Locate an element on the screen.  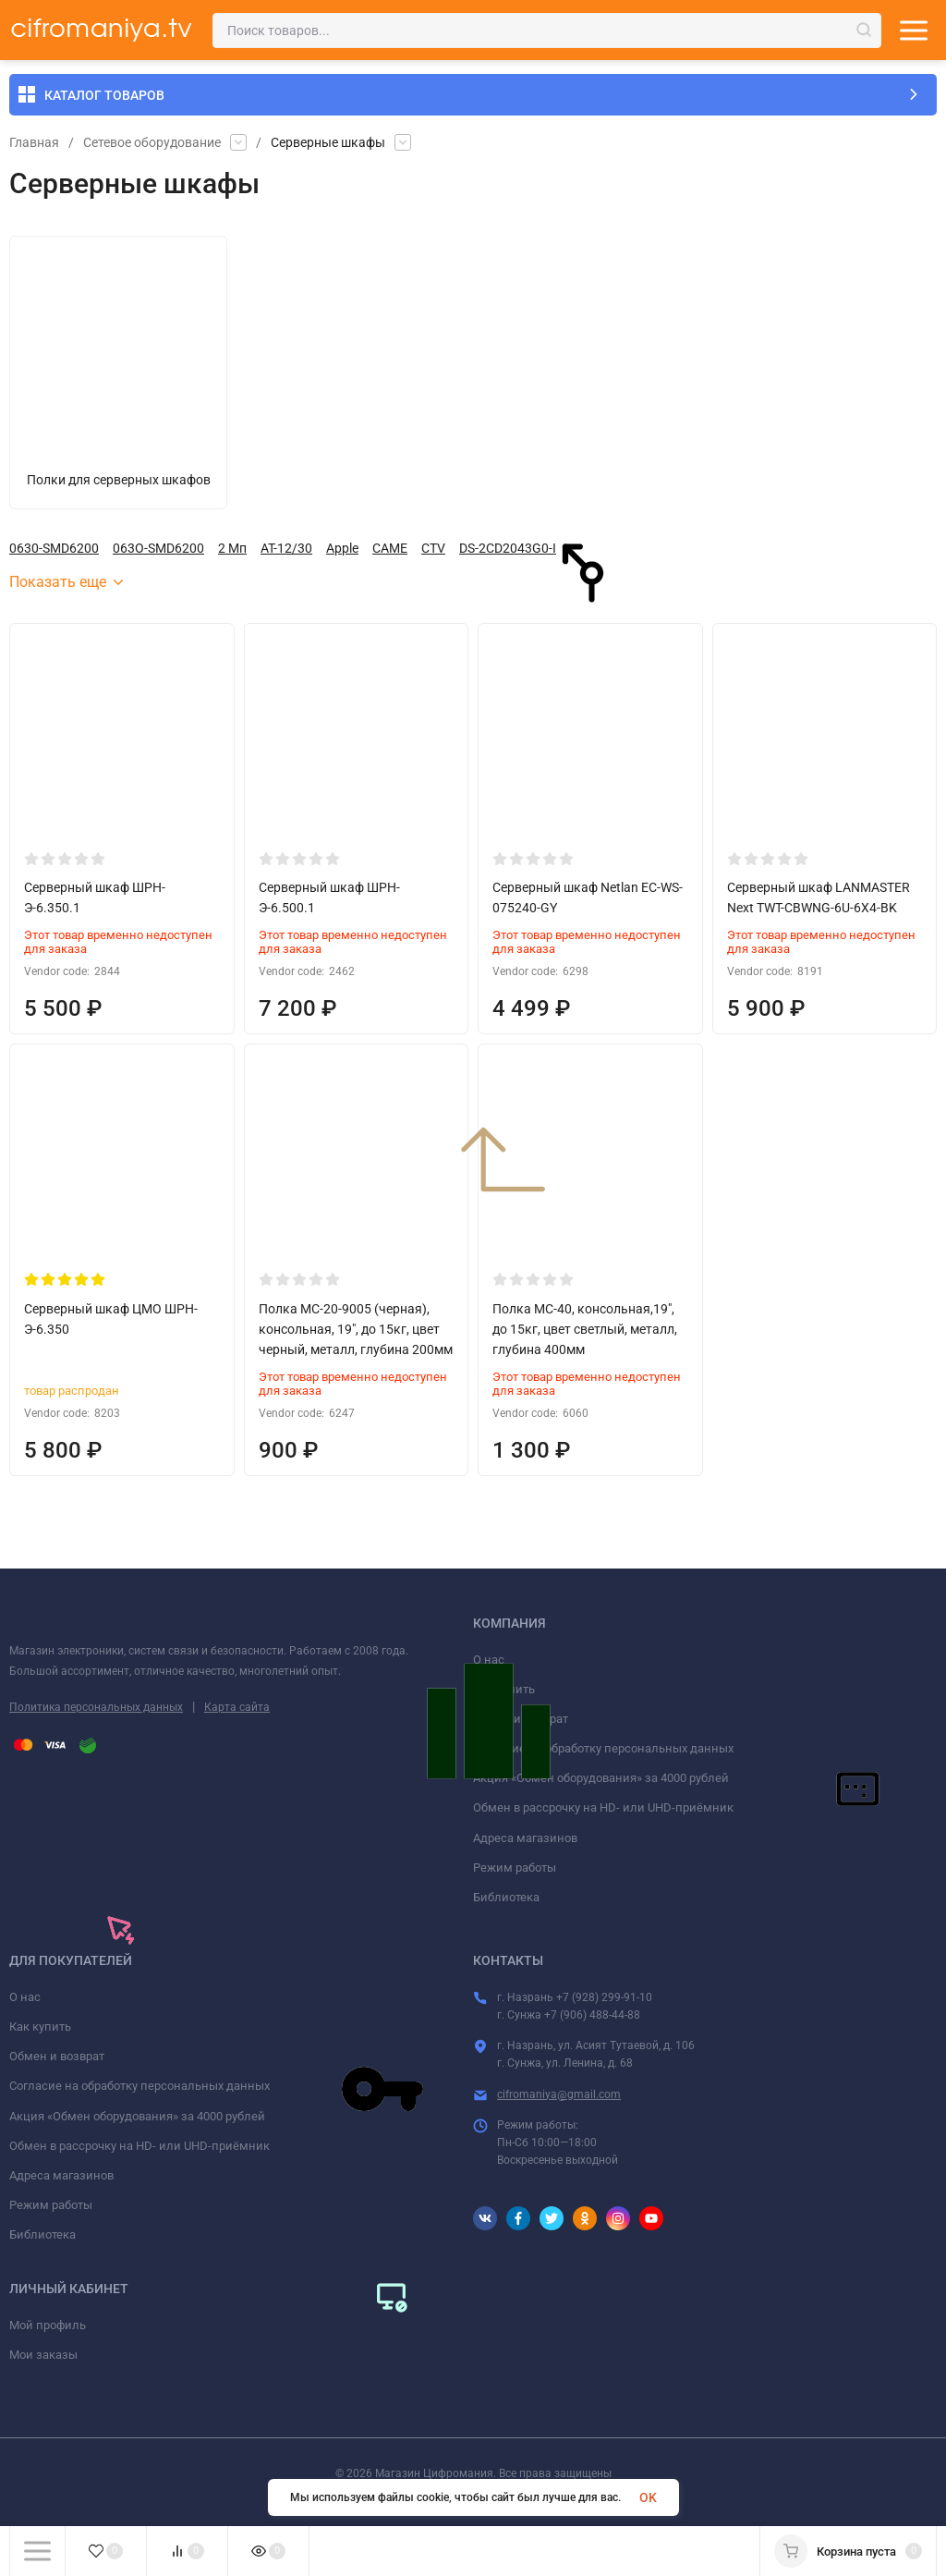
adjust image aspect ratio is located at coordinates (857, 1789).